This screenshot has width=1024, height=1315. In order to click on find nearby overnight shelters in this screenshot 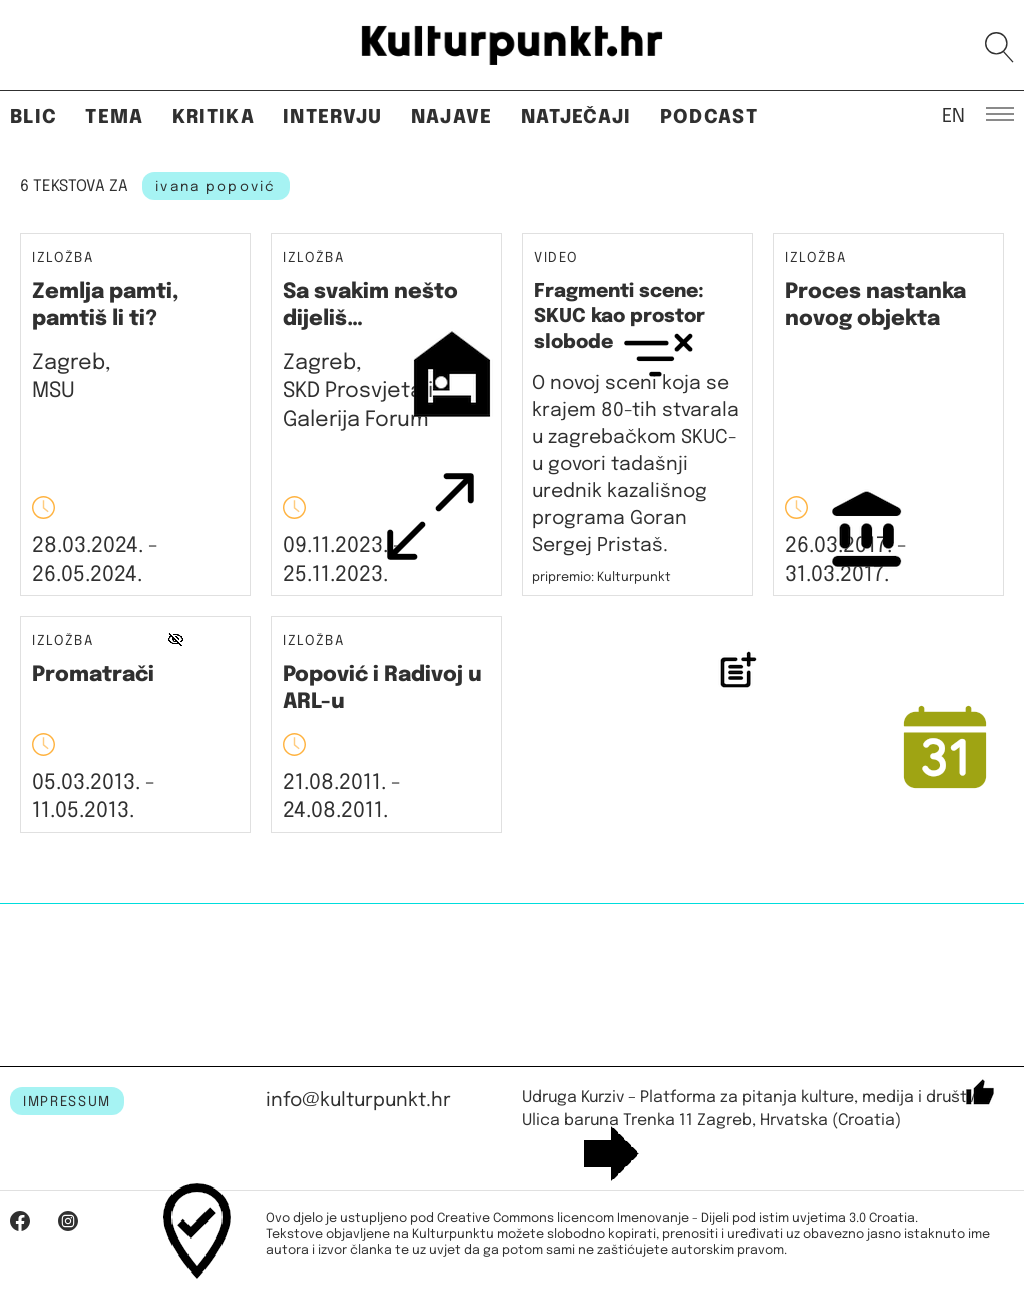, I will do `click(452, 374)`.